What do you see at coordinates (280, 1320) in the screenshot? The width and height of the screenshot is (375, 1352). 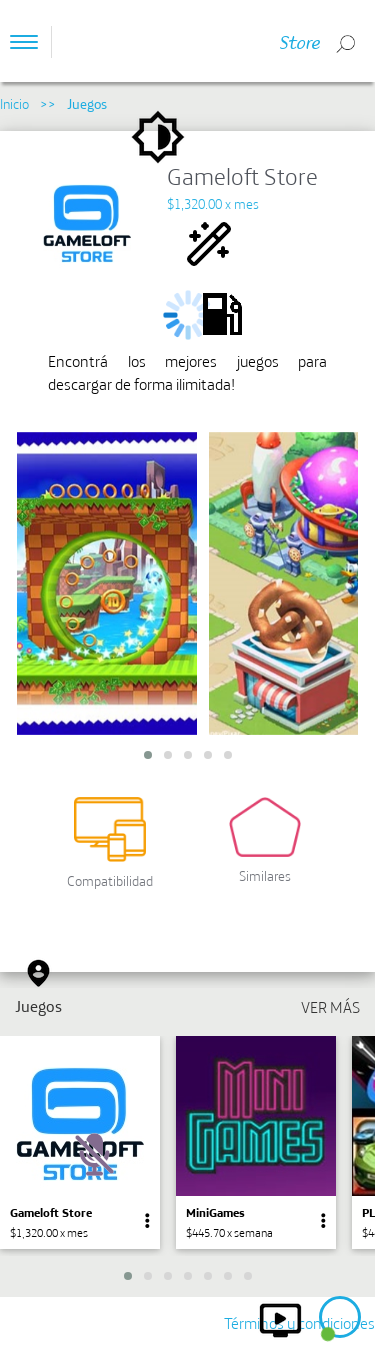 I see `access video on demand or streaming content` at bounding box center [280, 1320].